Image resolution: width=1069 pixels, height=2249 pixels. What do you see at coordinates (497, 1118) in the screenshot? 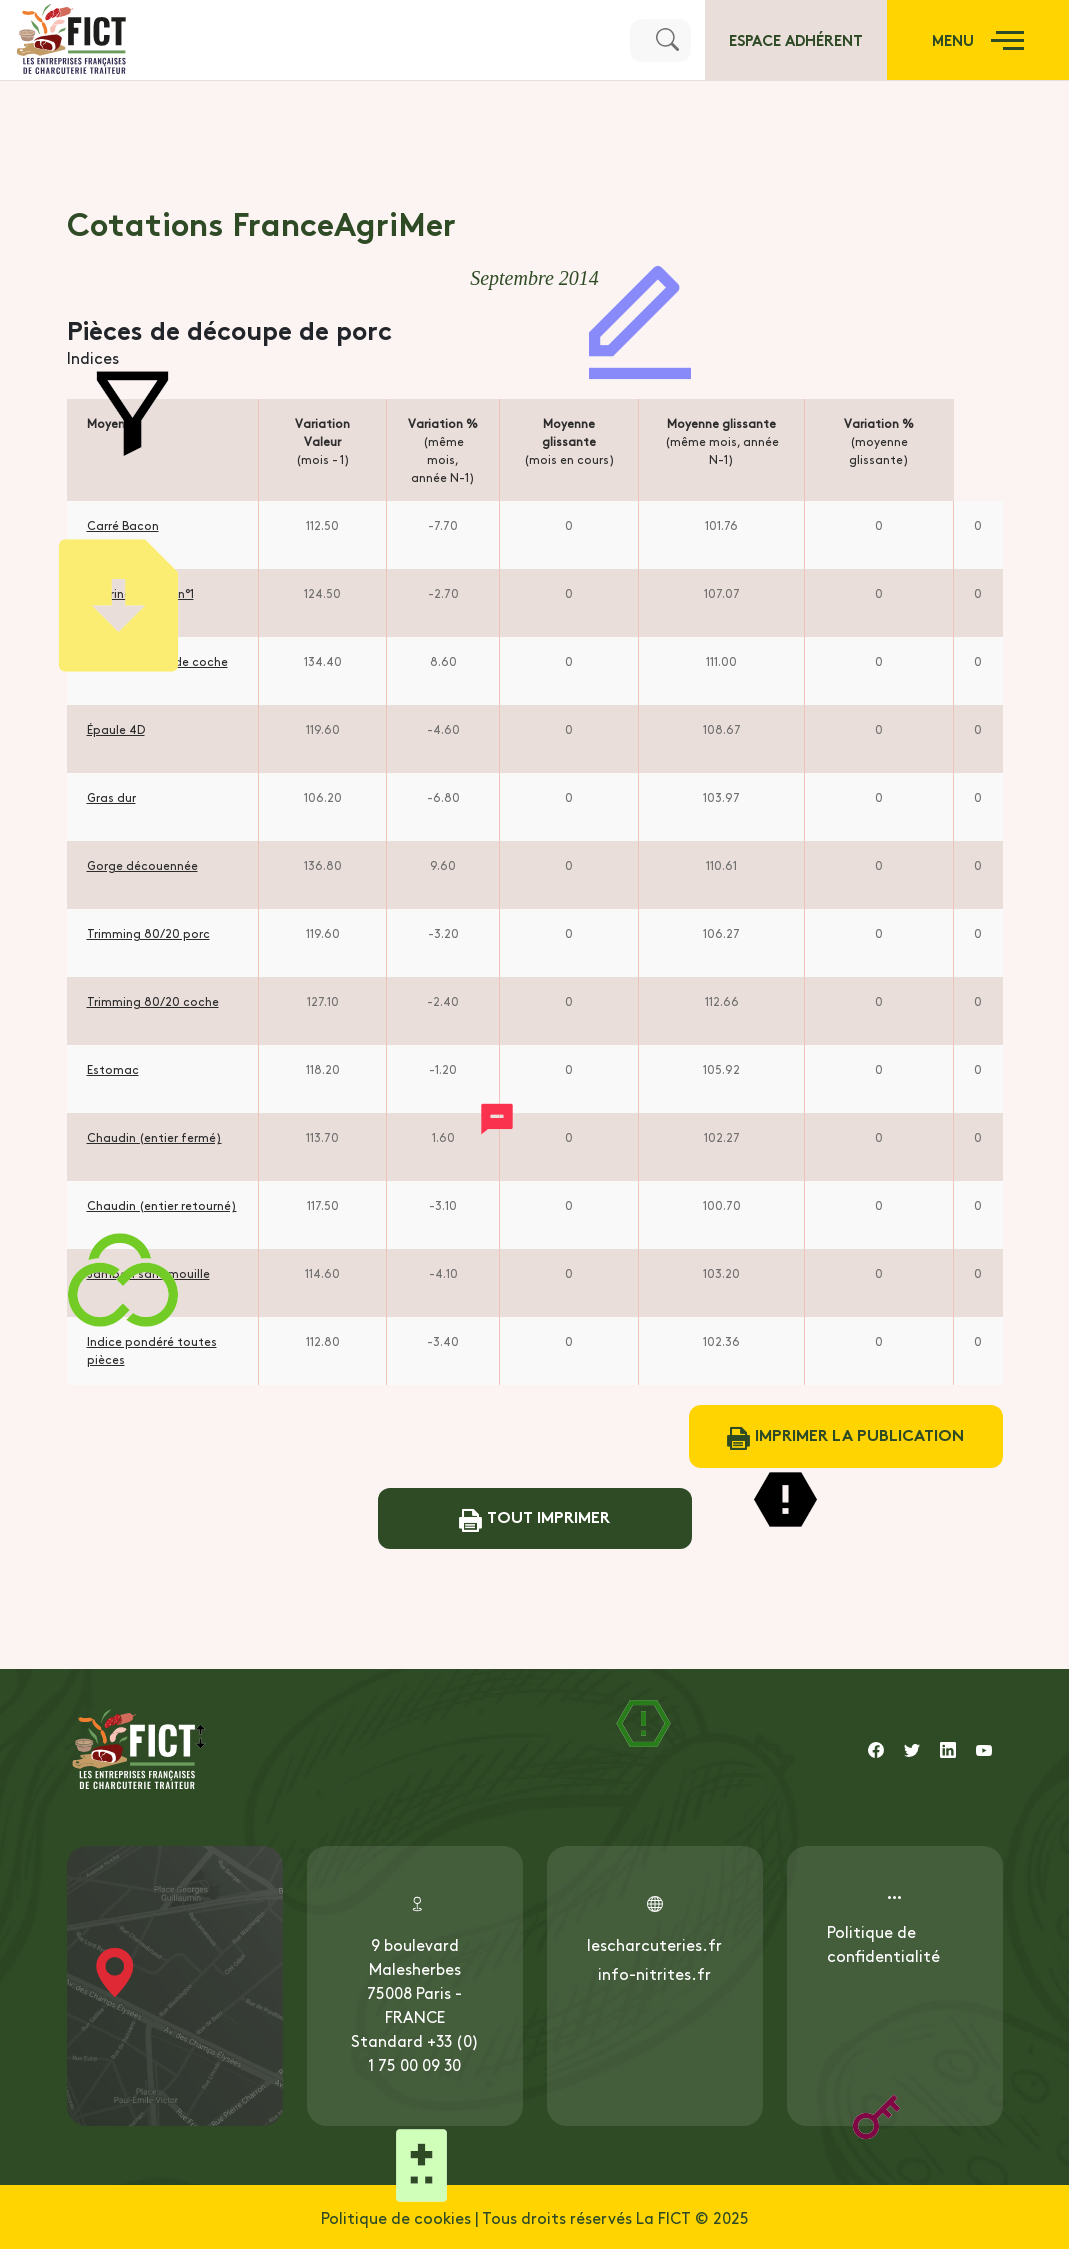
I see `open messaging or chat` at bounding box center [497, 1118].